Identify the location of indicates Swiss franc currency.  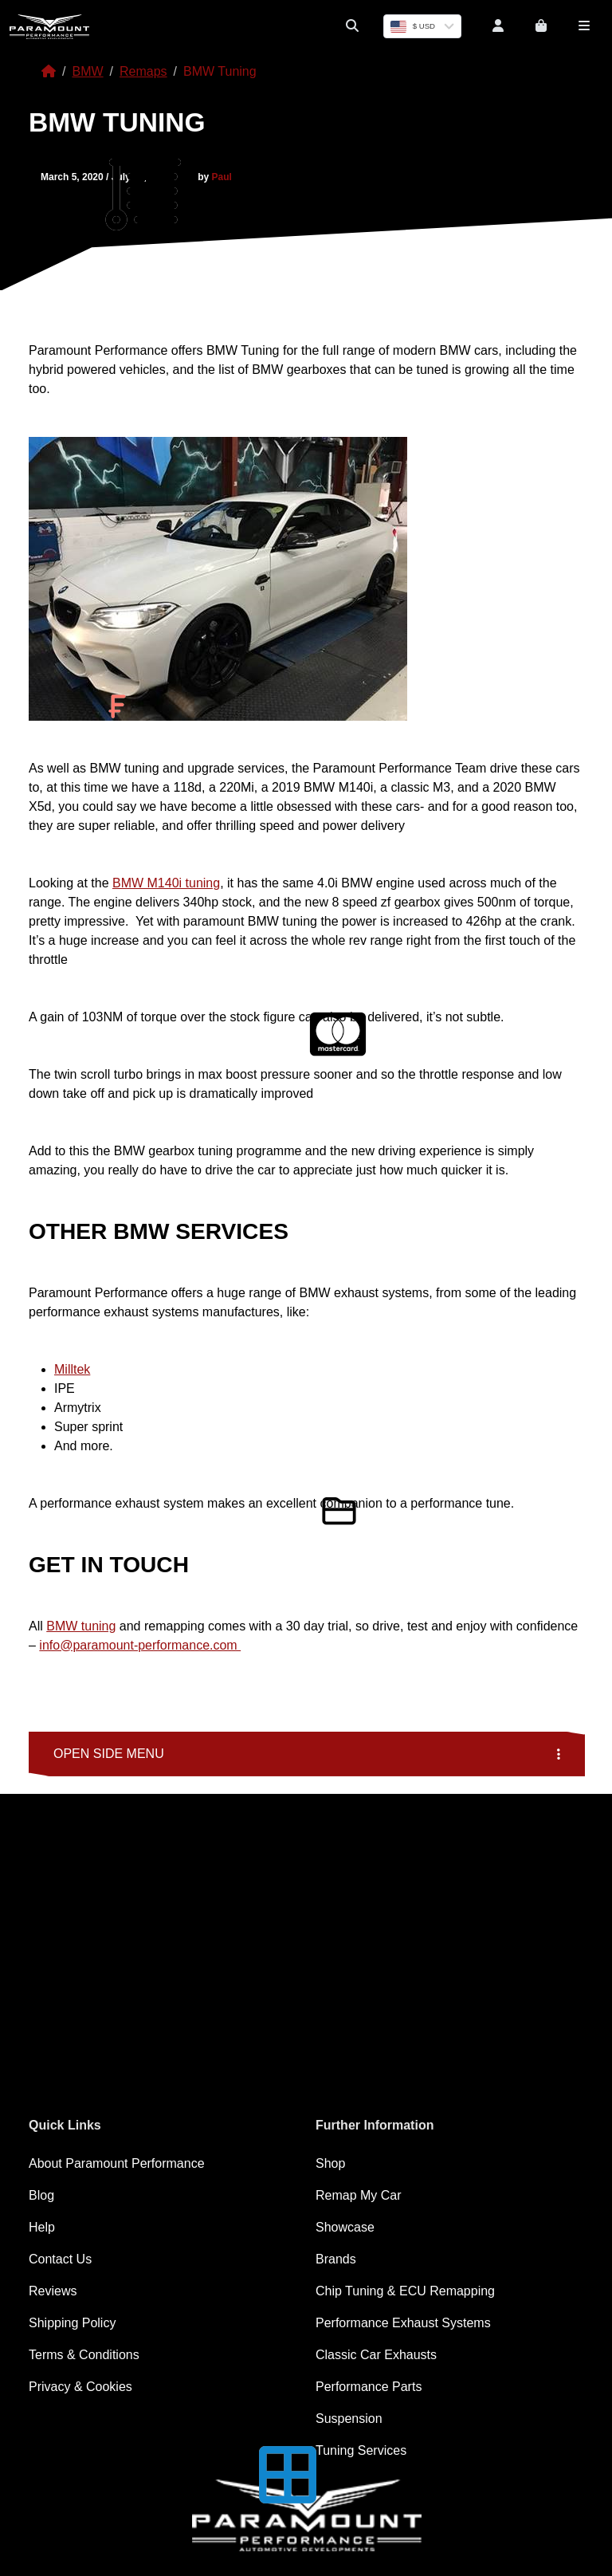
(117, 706).